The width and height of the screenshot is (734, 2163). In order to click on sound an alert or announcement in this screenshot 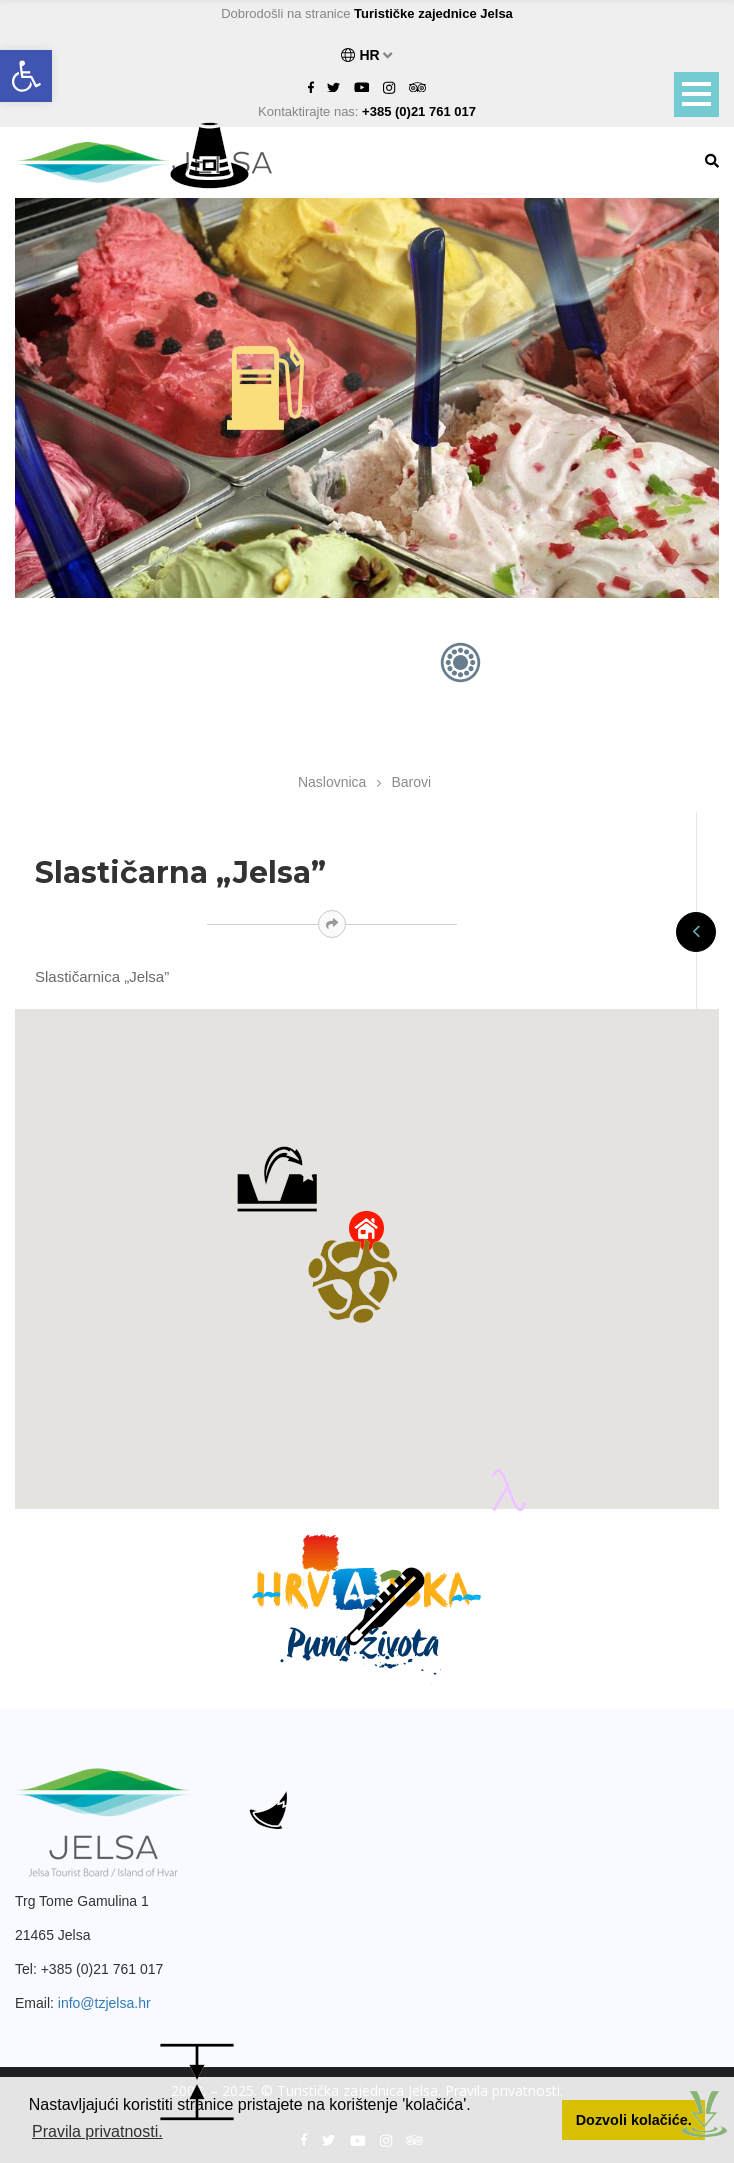, I will do `click(269, 1809)`.